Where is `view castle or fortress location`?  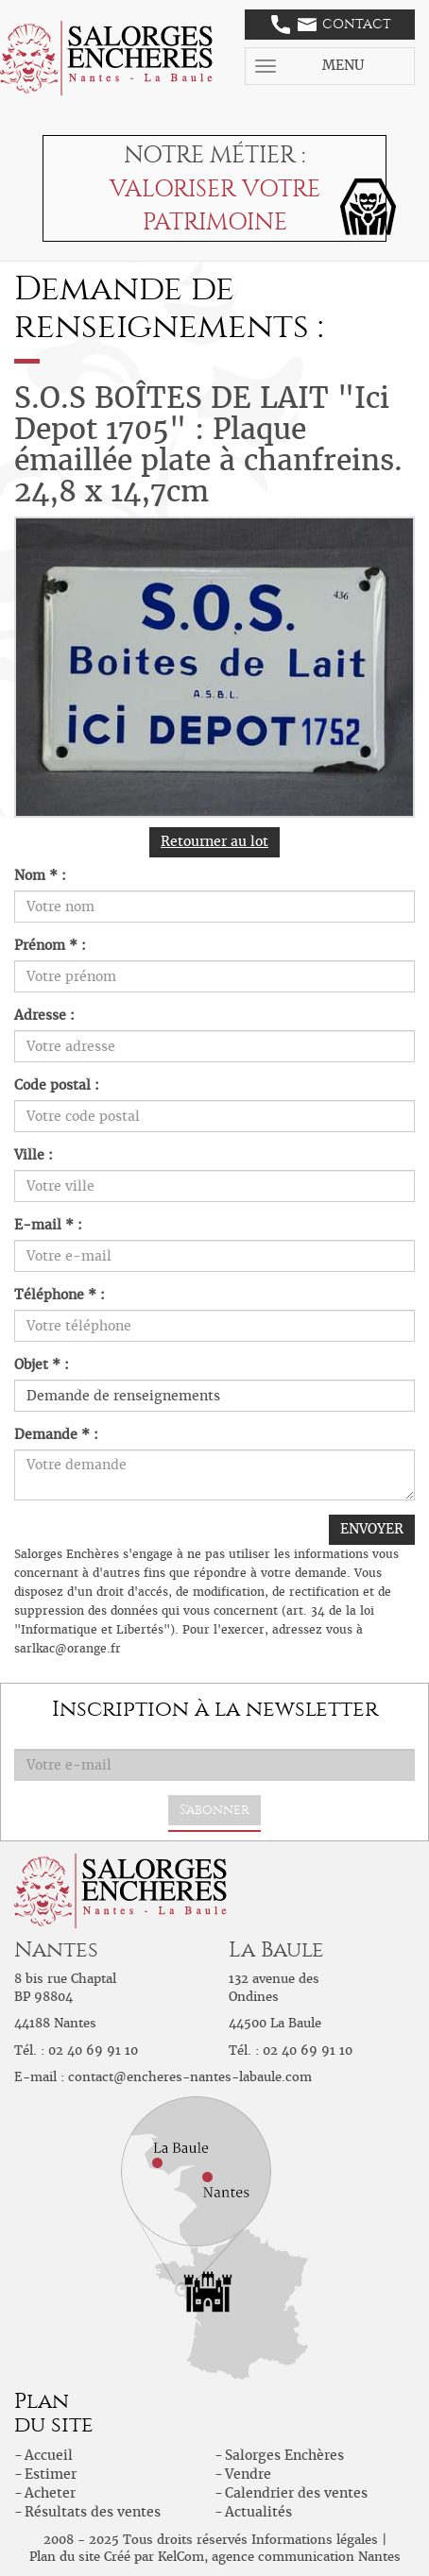
view castle or fortress location is located at coordinates (208, 2289).